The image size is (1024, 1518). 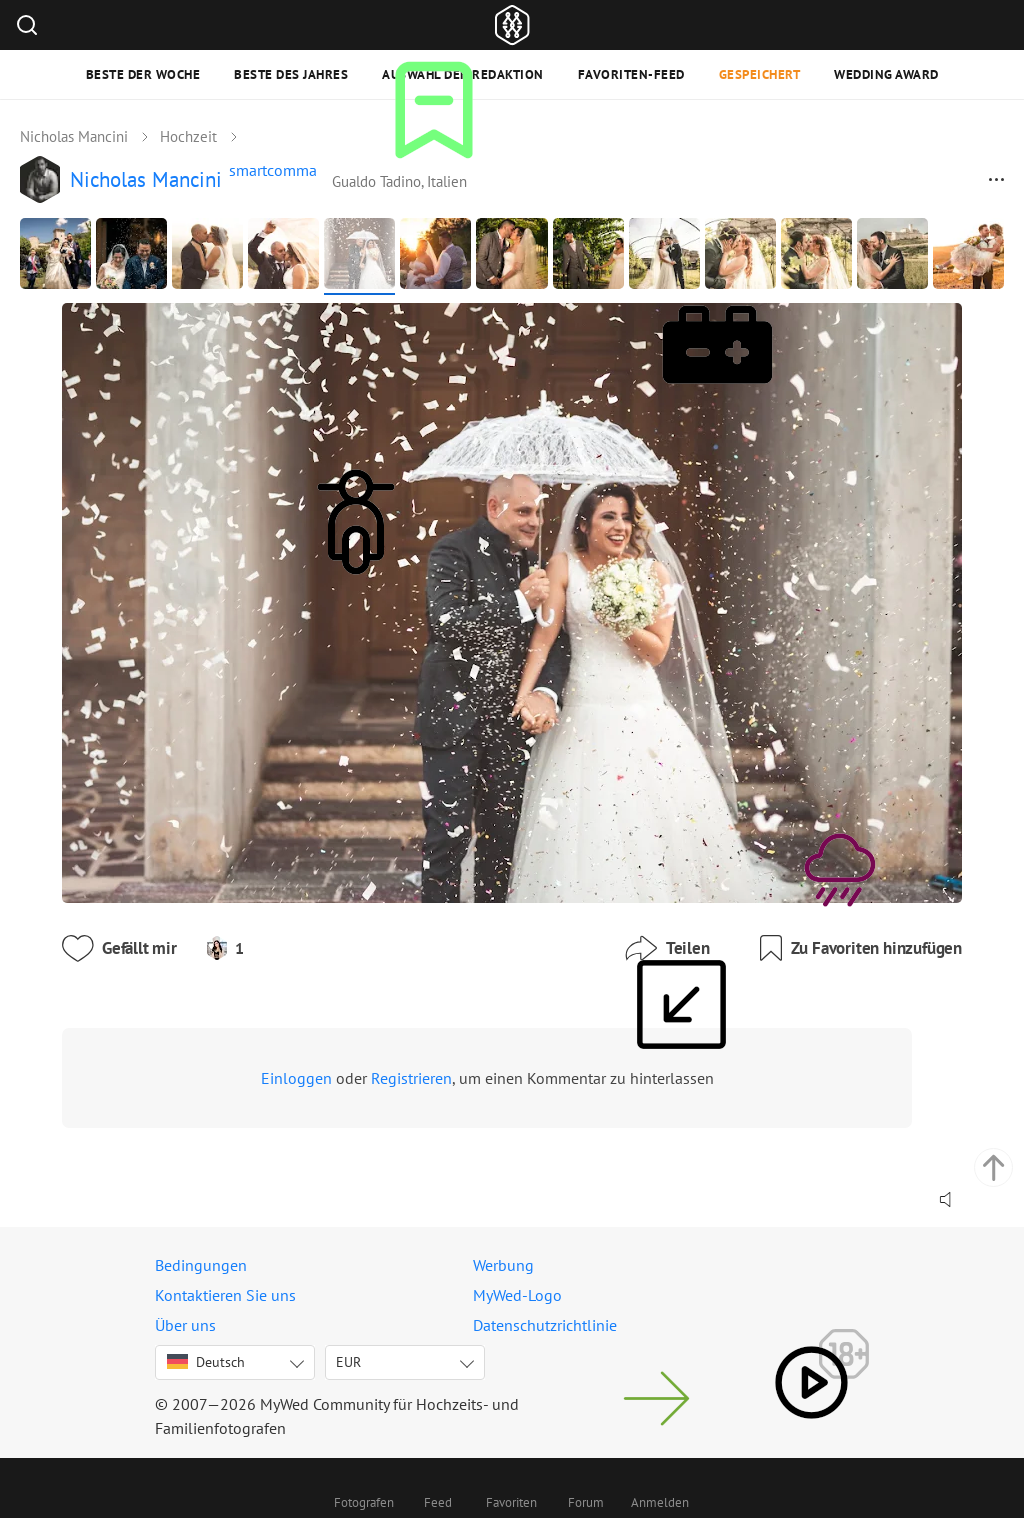 What do you see at coordinates (434, 110) in the screenshot?
I see `remove from saved bookmarks` at bounding box center [434, 110].